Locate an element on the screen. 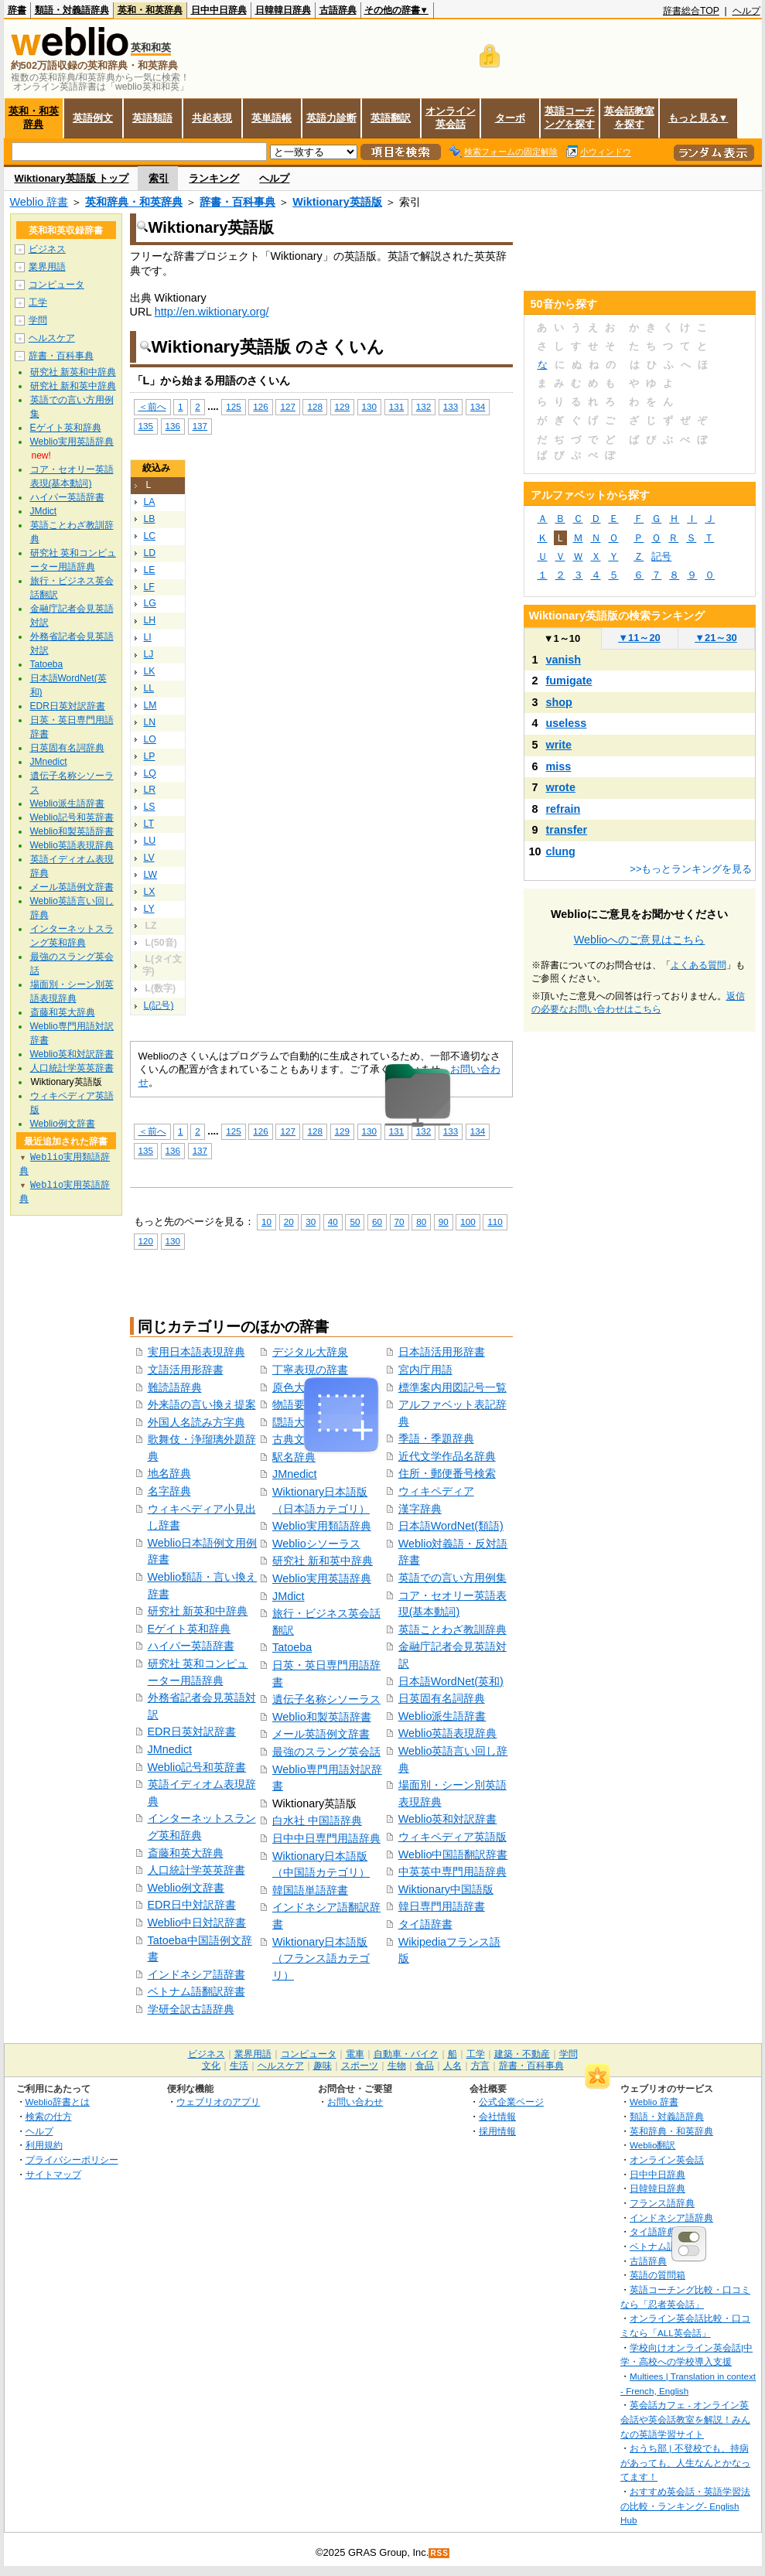 This screenshot has width=765, height=2576. open EarTag music tagging application is located at coordinates (490, 56).